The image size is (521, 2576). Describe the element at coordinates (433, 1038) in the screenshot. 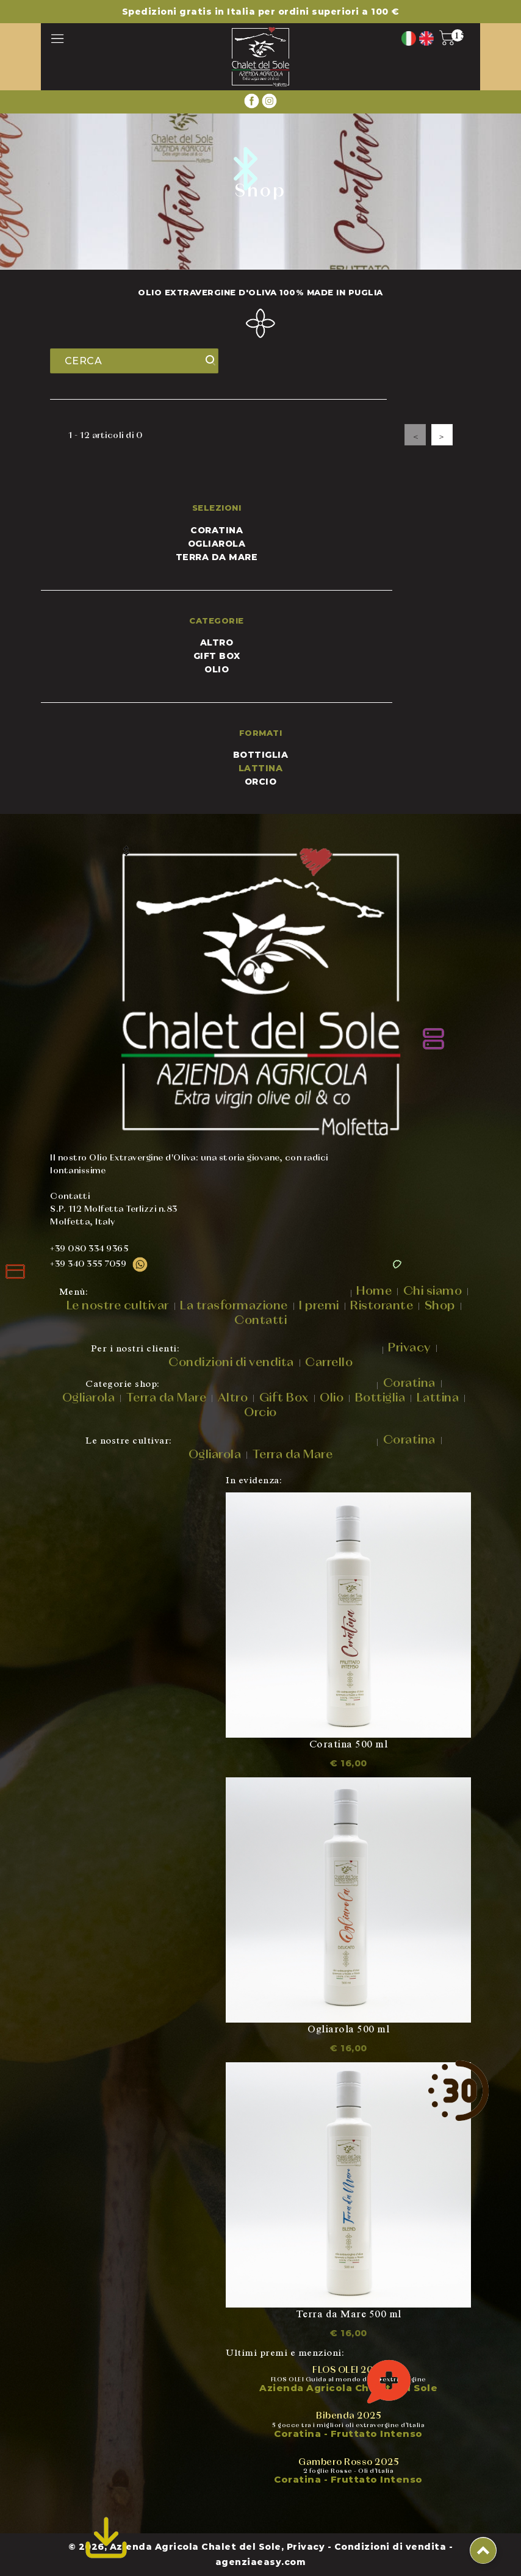

I see `access server settings or status` at that location.